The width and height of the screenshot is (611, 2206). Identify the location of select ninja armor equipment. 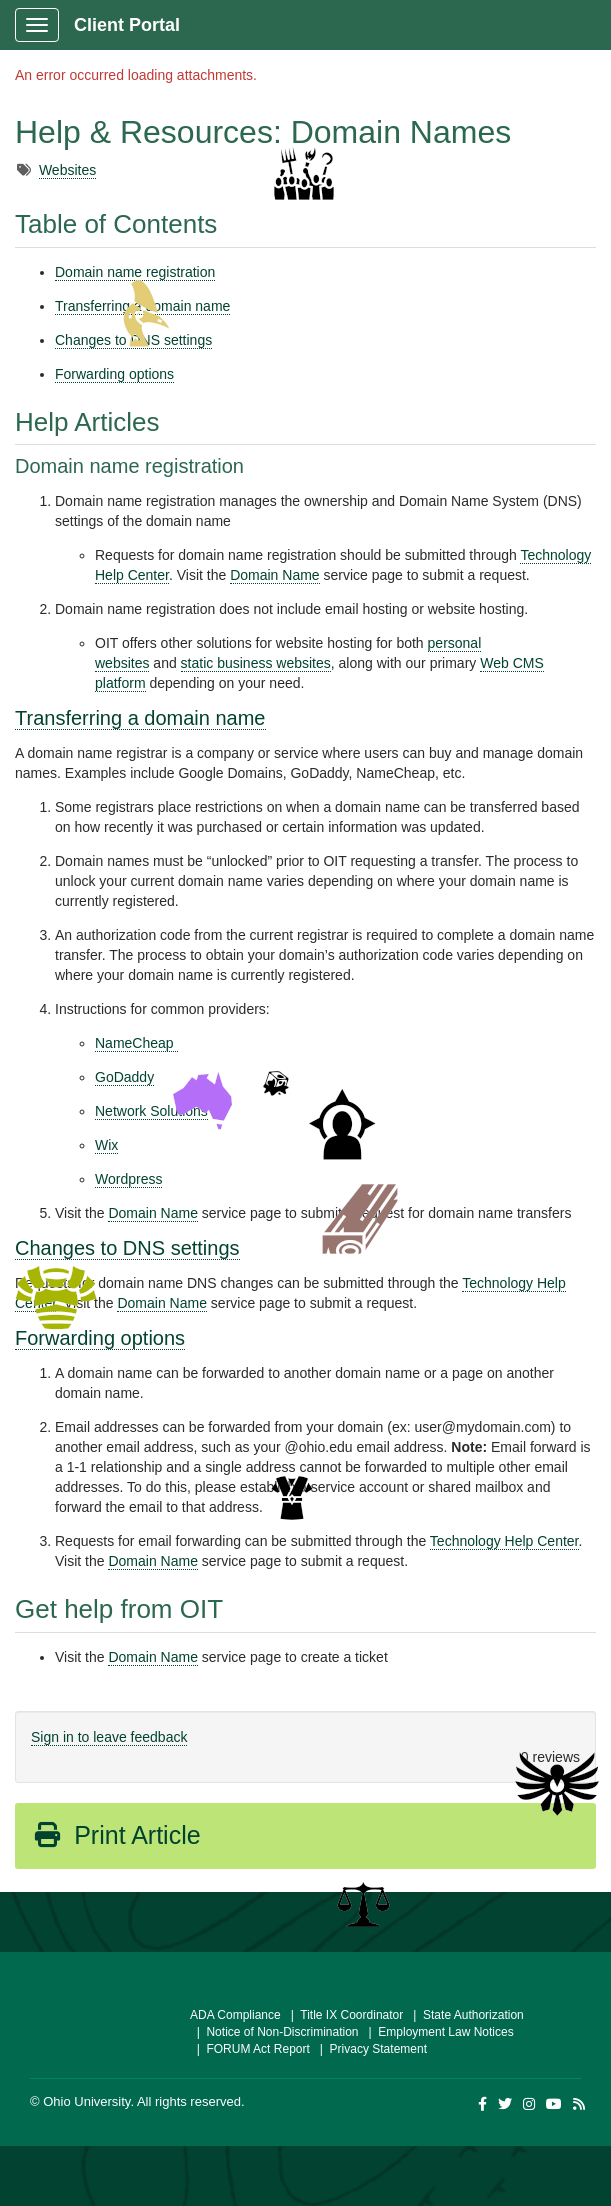
(292, 1498).